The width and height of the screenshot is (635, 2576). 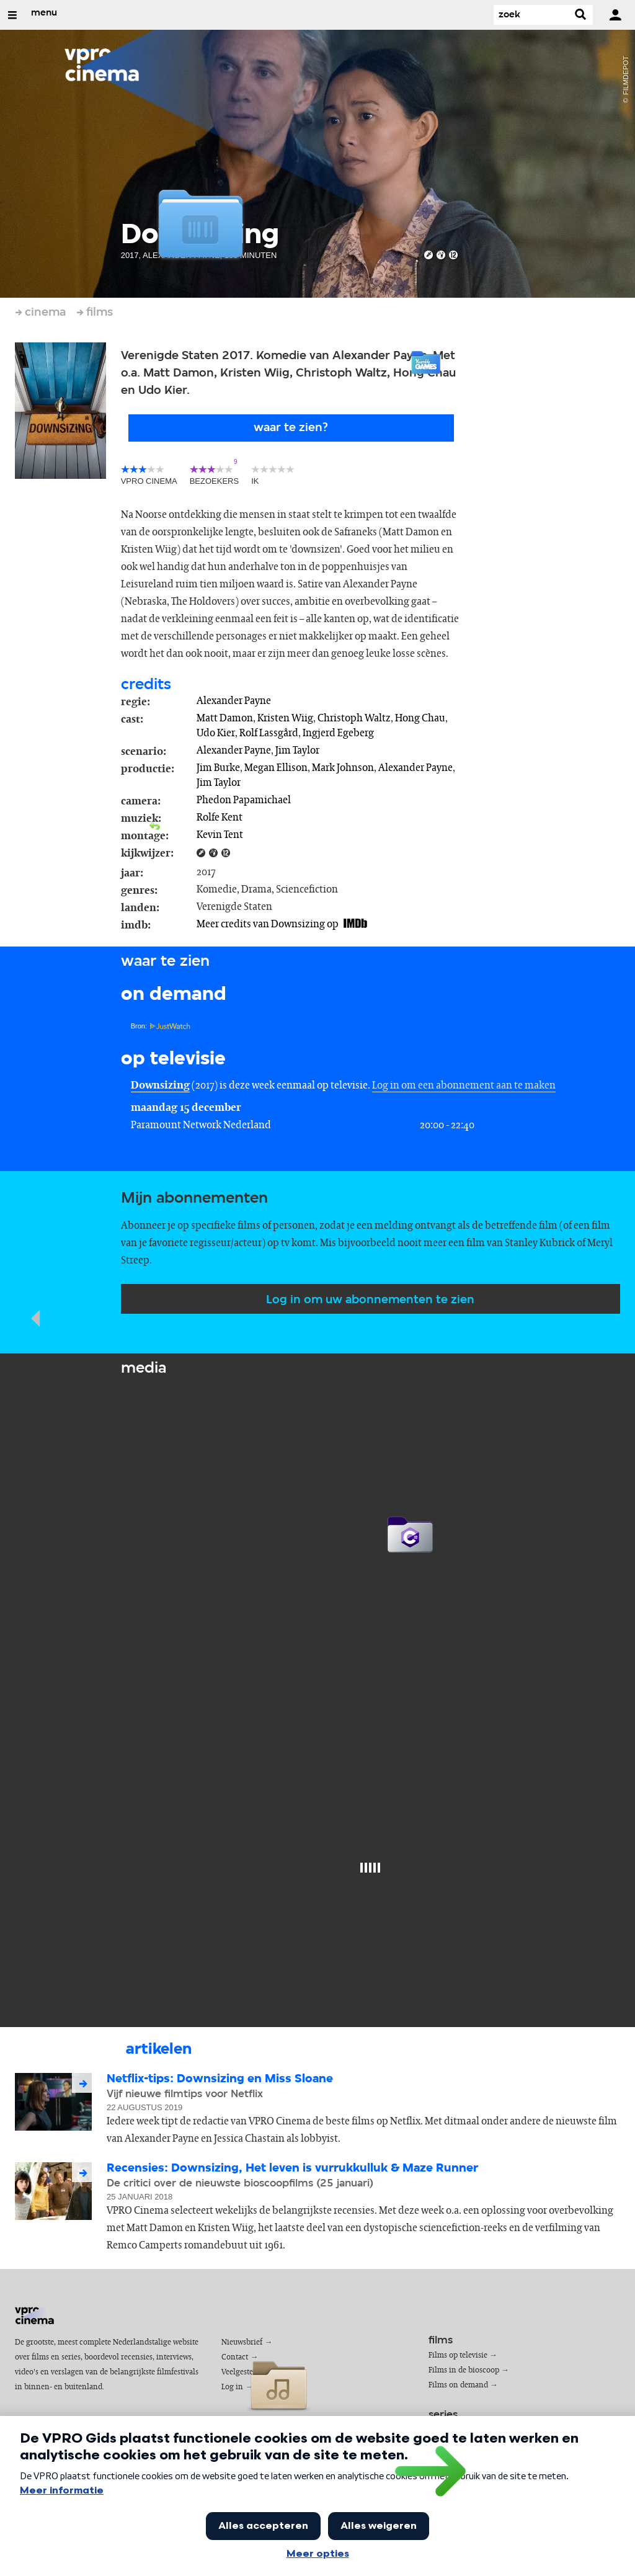 I want to click on redo the last undone action, so click(x=155, y=826).